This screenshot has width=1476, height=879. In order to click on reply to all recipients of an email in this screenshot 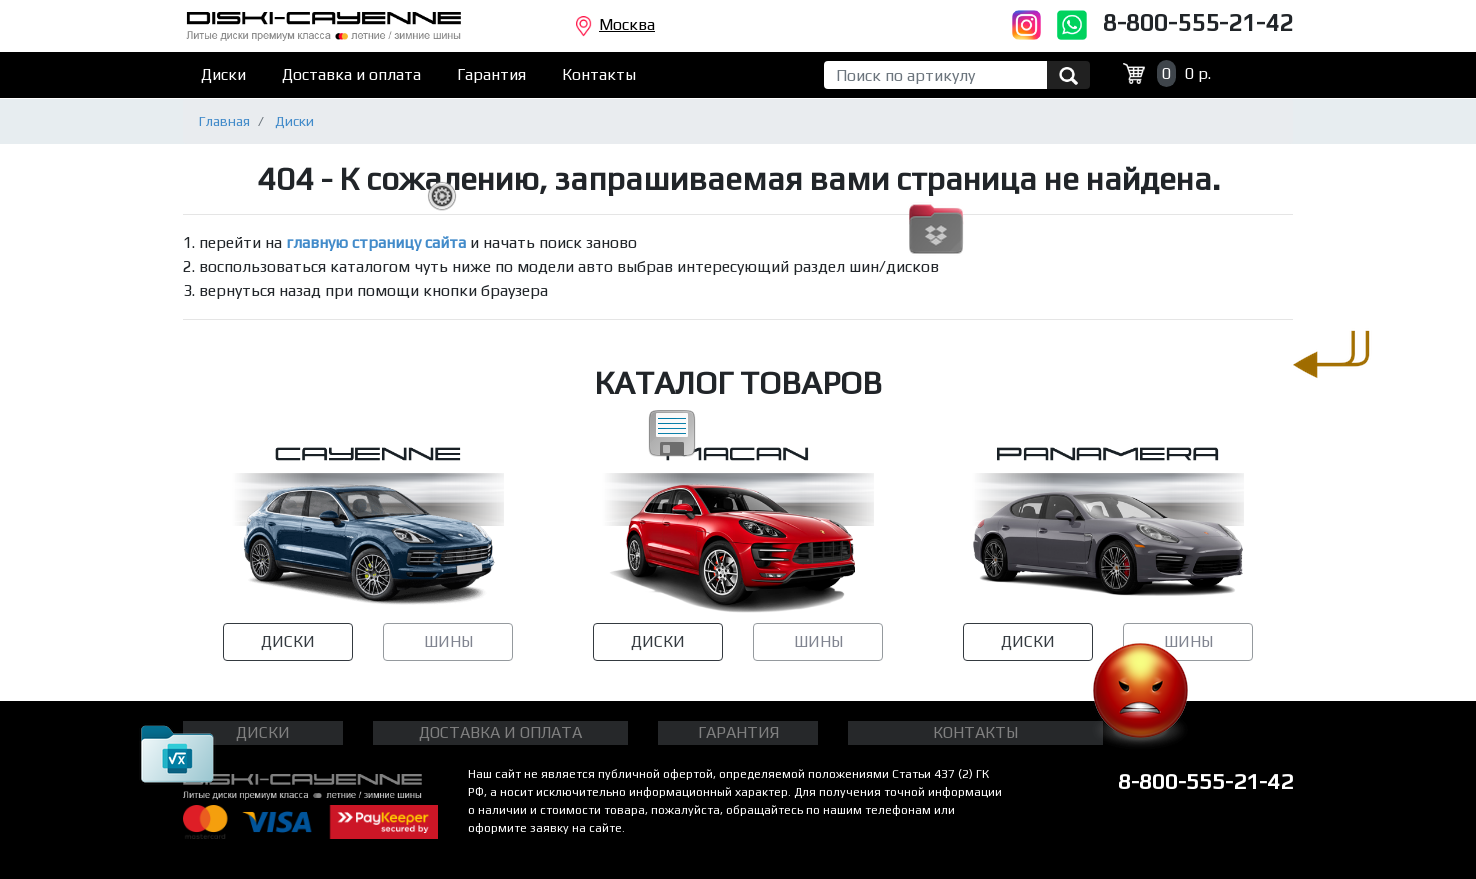, I will do `click(1330, 354)`.